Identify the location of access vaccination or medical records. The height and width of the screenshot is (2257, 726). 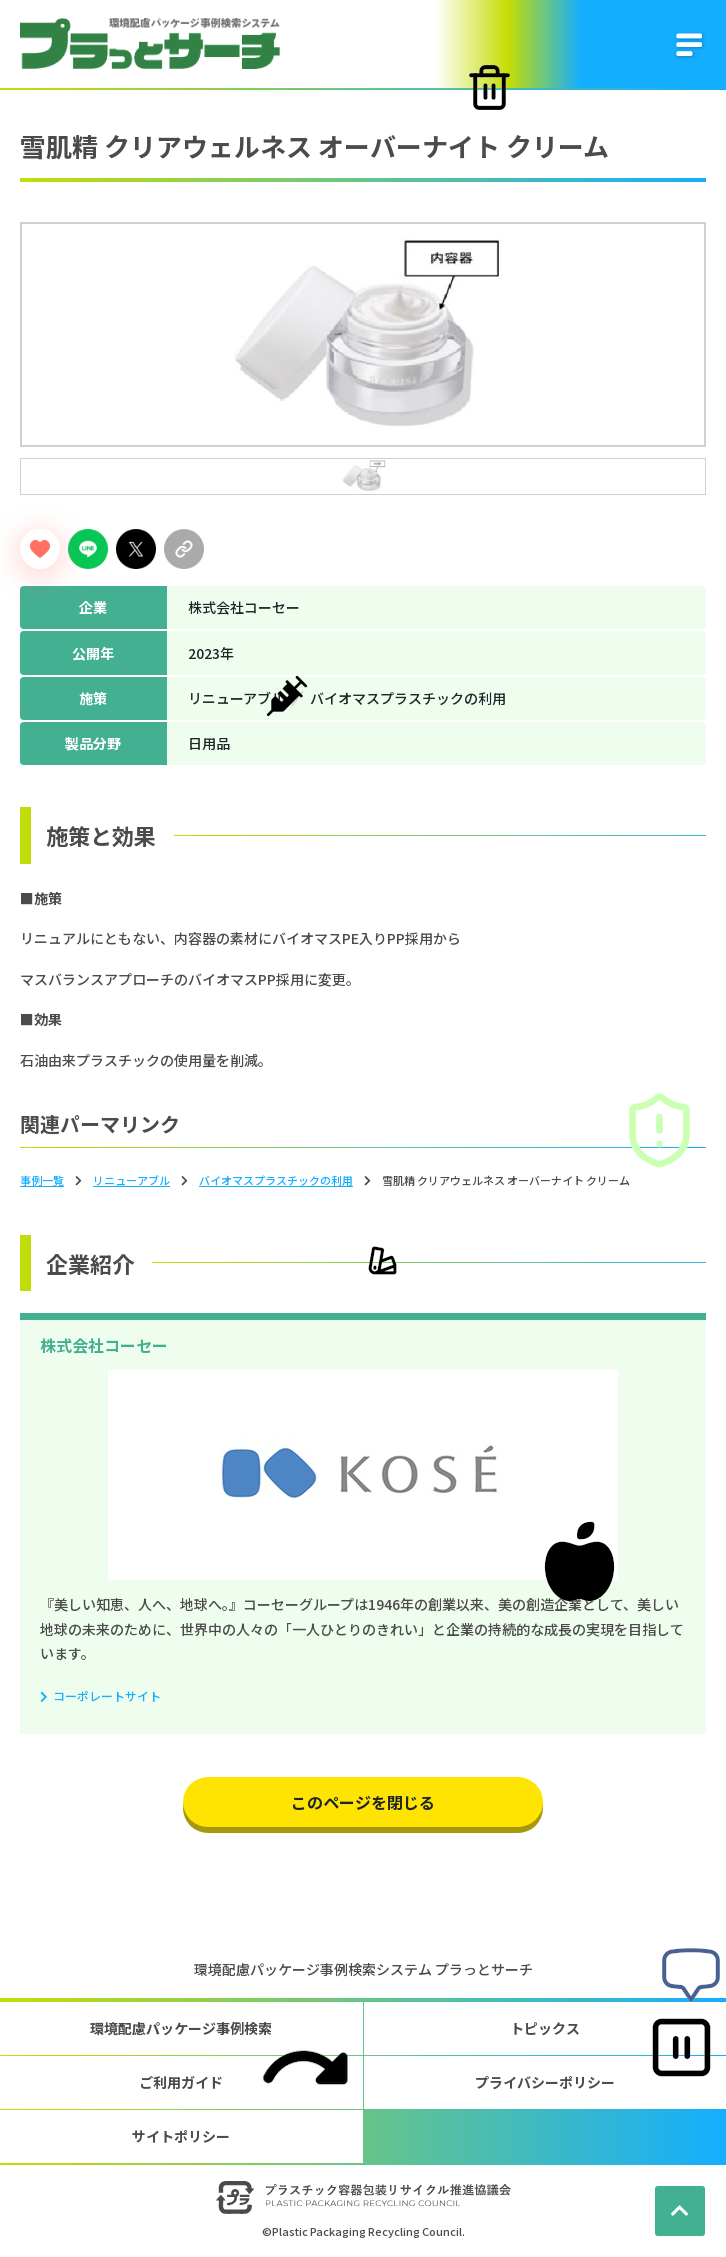
(287, 696).